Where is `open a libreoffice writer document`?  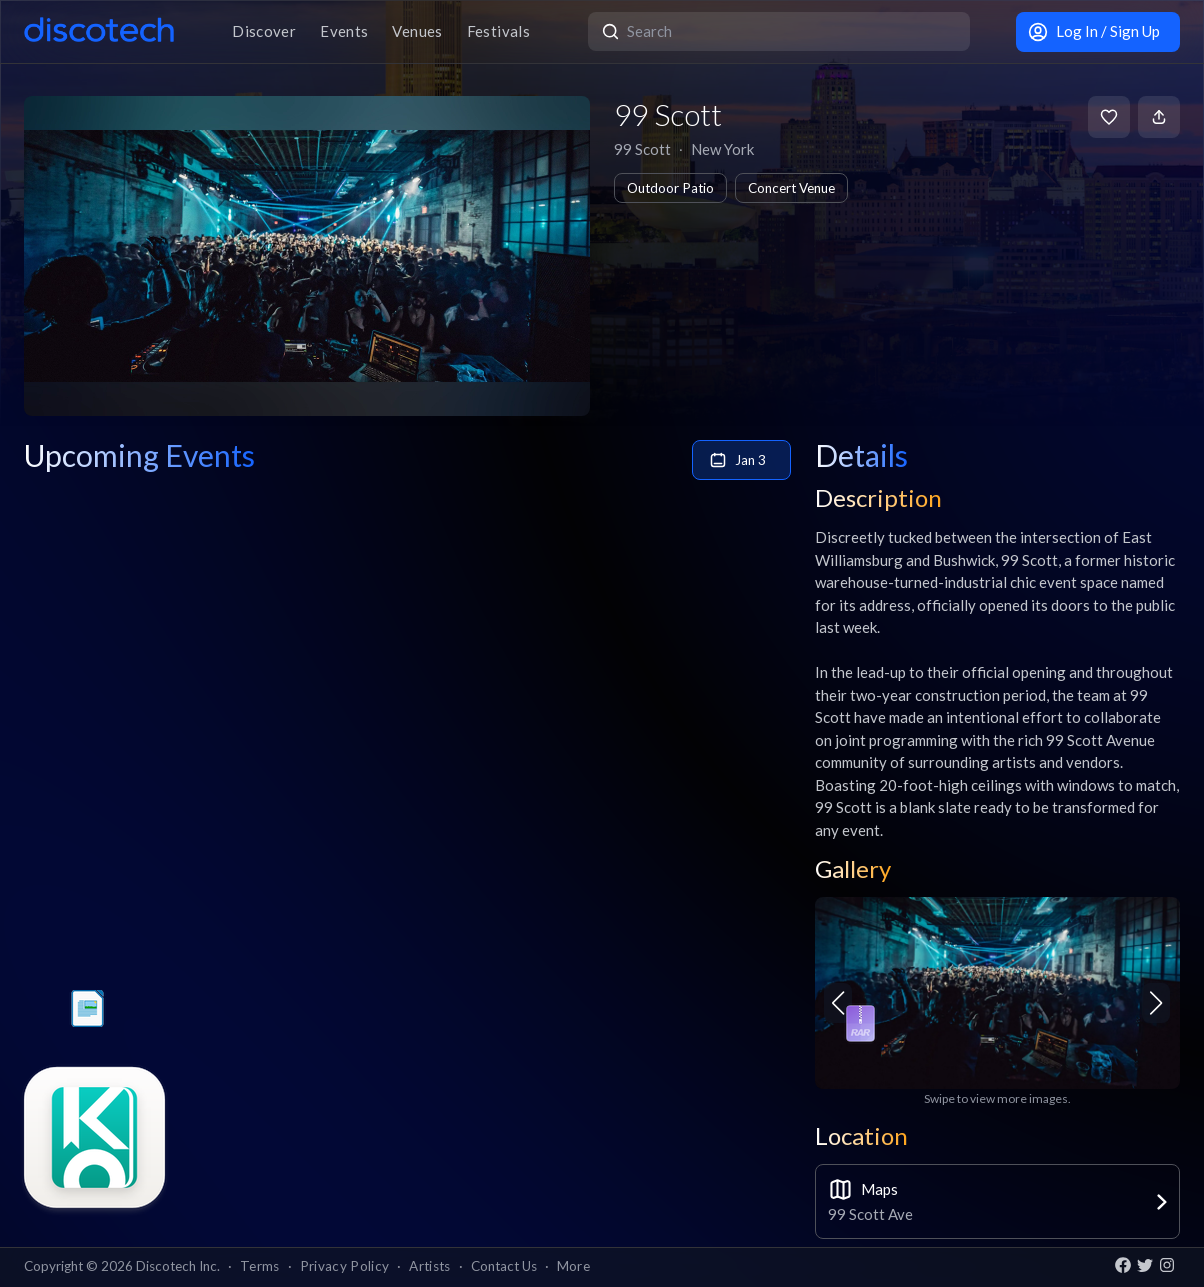 open a libreoffice writer document is located at coordinates (87, 1008).